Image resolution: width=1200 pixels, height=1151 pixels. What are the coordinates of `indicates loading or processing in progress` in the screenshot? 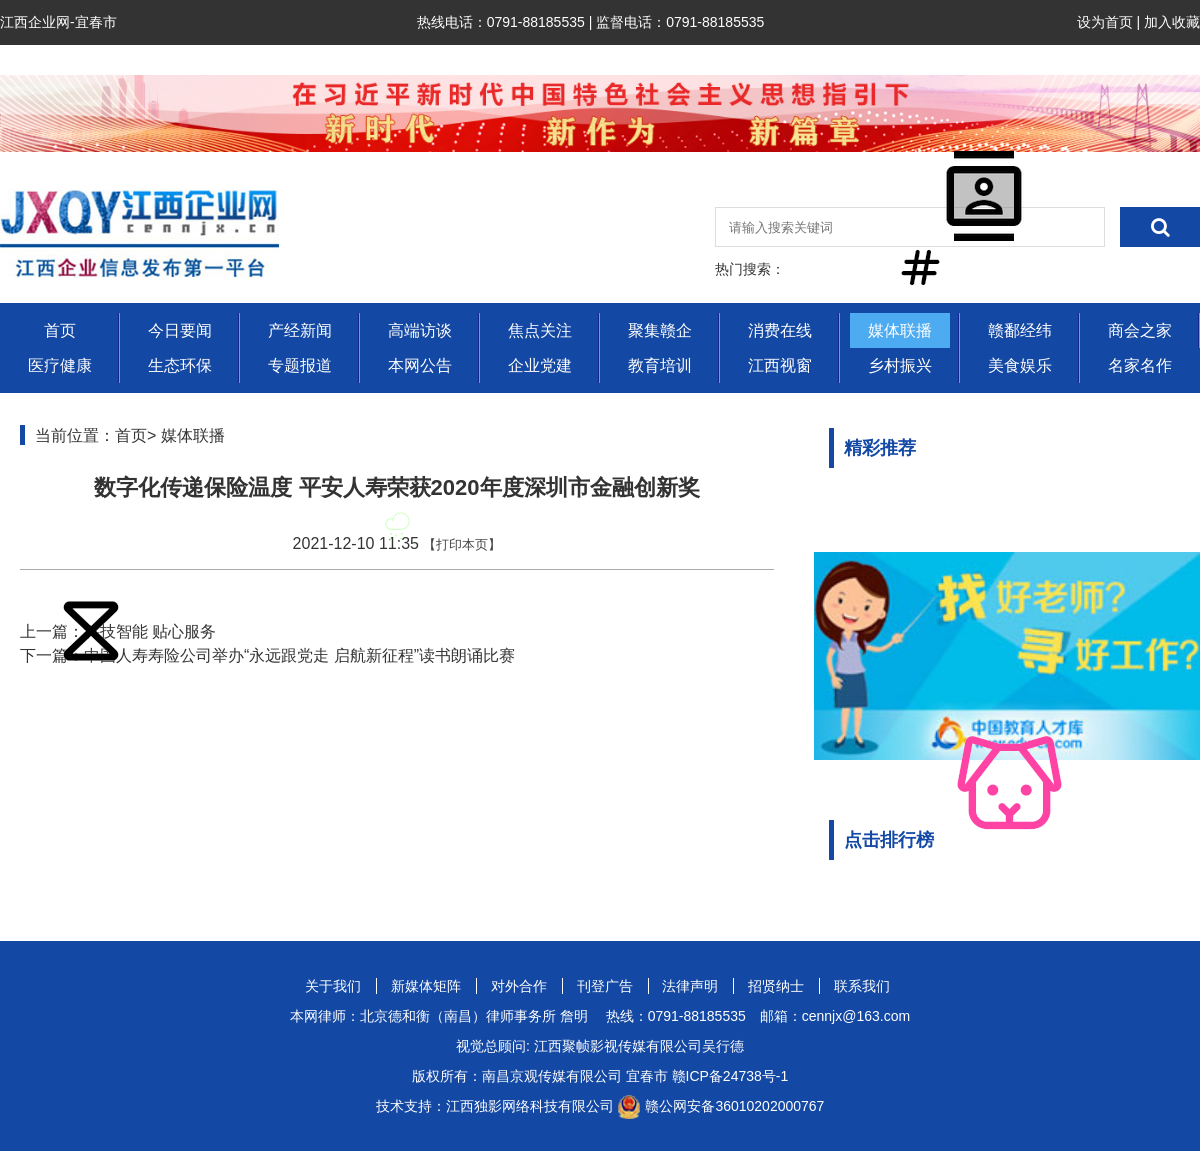 It's located at (91, 631).